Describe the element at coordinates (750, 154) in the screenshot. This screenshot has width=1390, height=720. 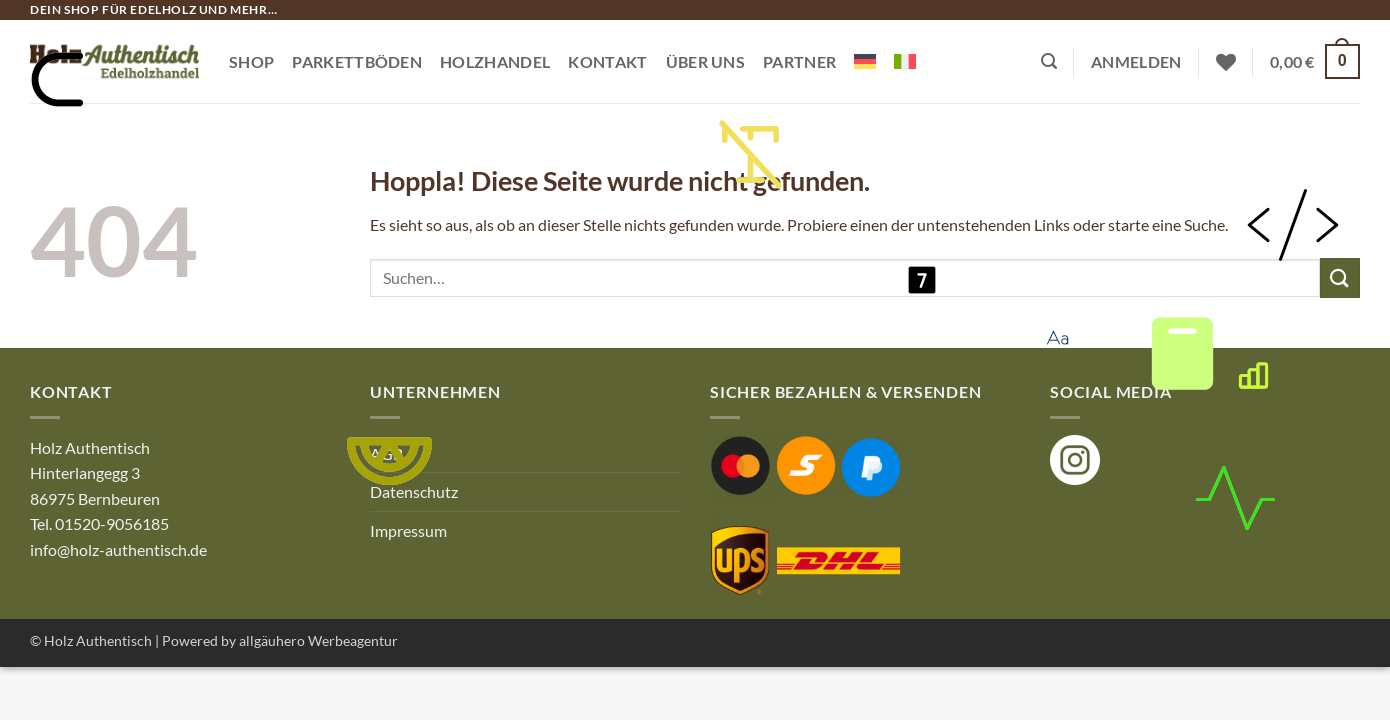
I see `disable text formatting` at that location.